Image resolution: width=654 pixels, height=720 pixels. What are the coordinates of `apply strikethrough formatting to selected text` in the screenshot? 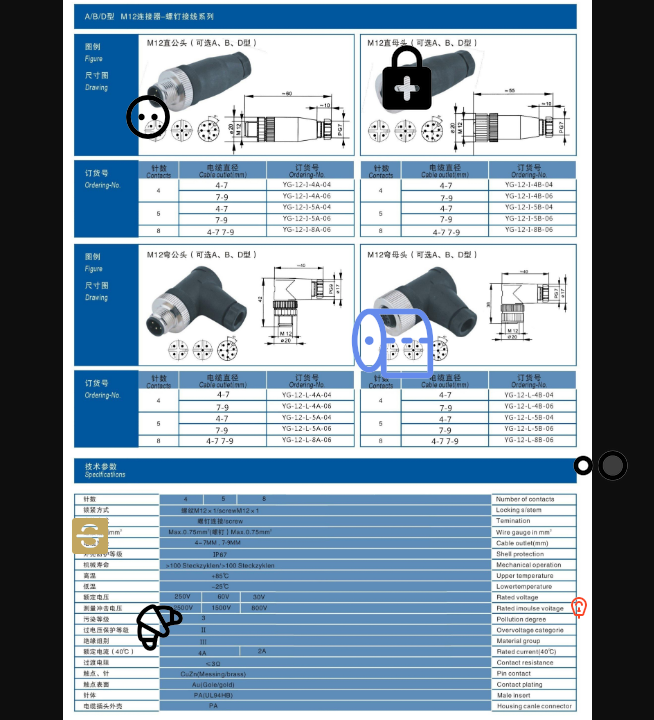 It's located at (90, 536).